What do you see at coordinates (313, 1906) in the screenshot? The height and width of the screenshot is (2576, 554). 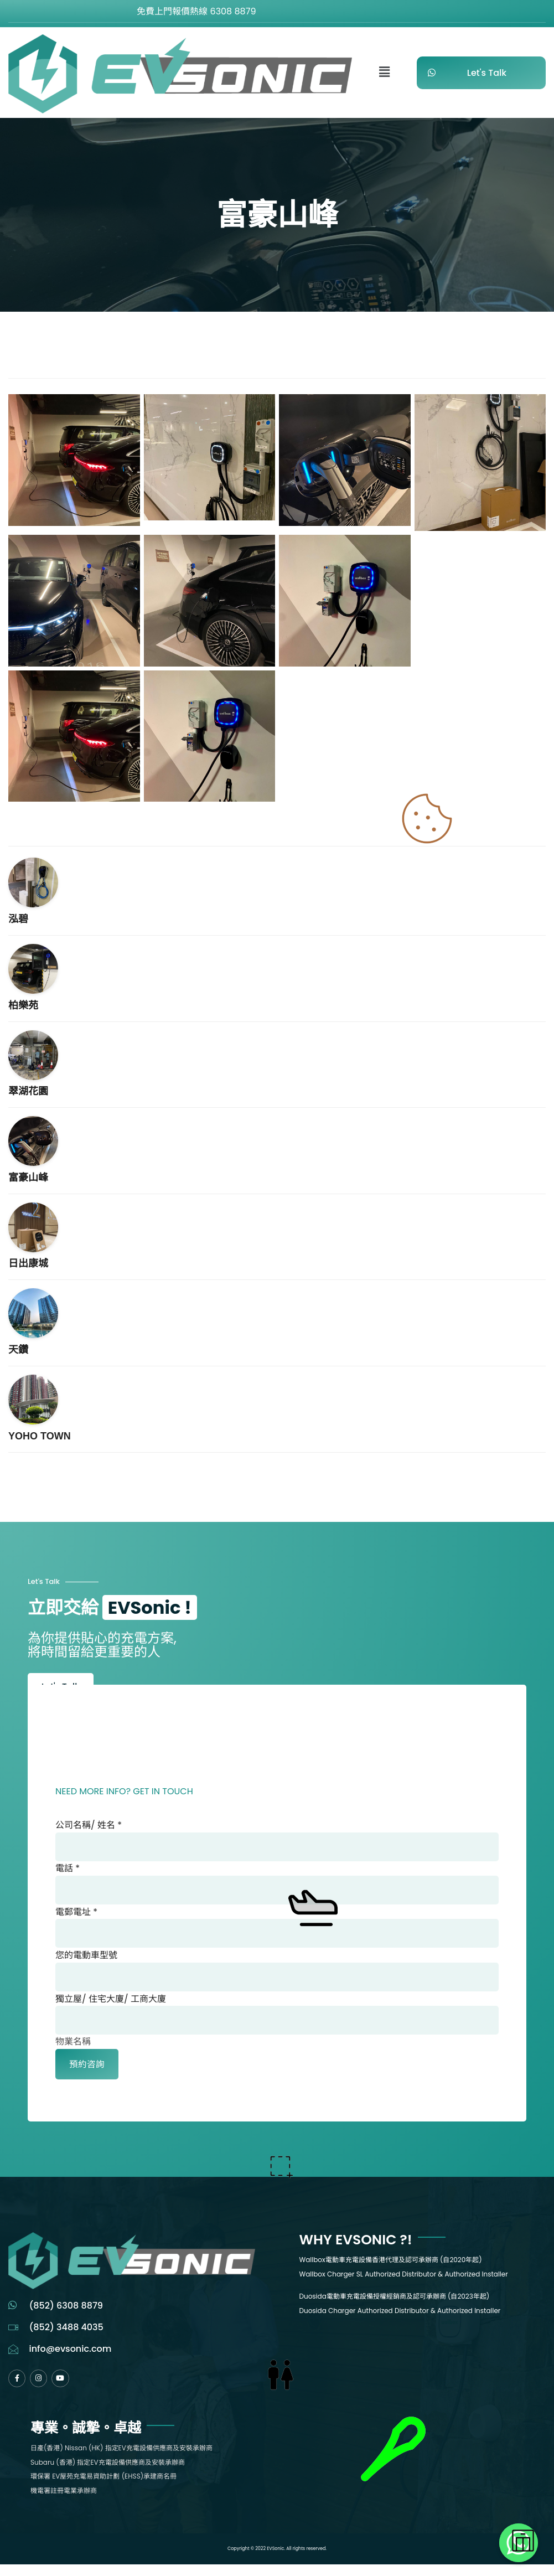 I see `indicates flight mode is active` at bounding box center [313, 1906].